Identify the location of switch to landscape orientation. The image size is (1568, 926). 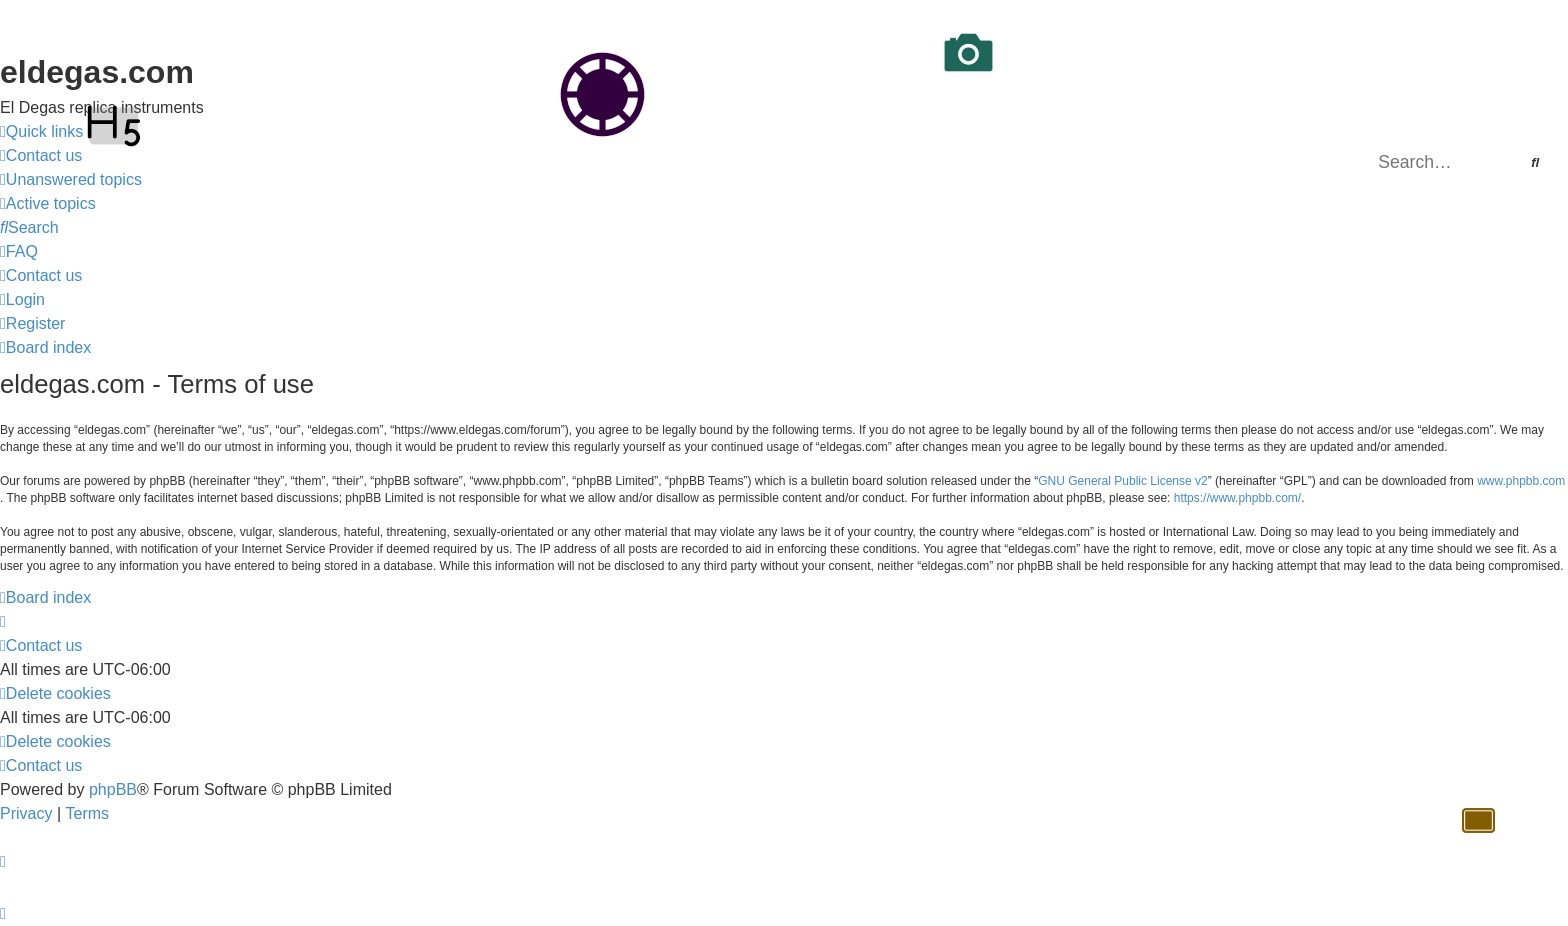
(1478, 820).